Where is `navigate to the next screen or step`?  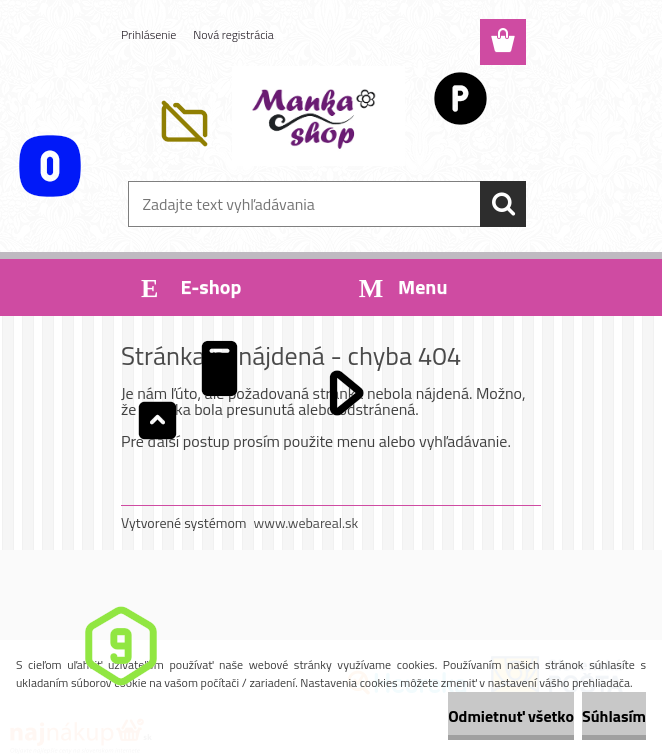
navigate to the next screen or step is located at coordinates (343, 393).